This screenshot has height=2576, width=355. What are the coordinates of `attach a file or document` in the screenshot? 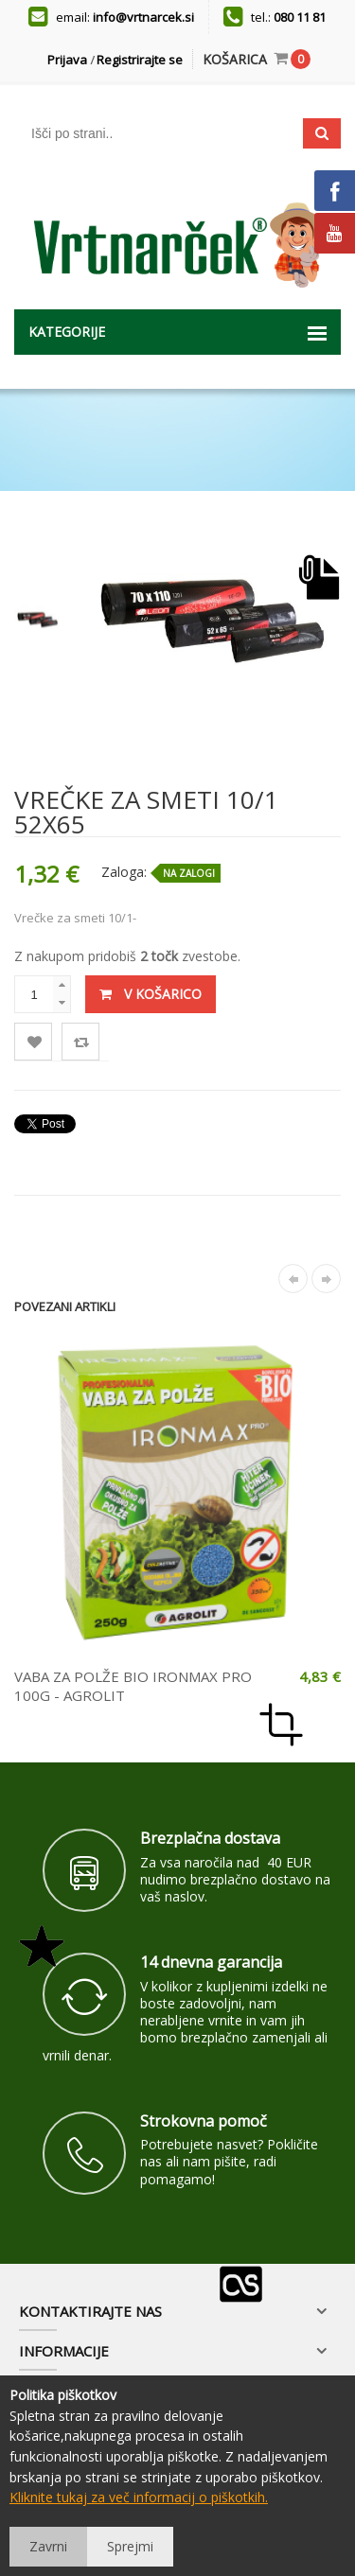 It's located at (319, 578).